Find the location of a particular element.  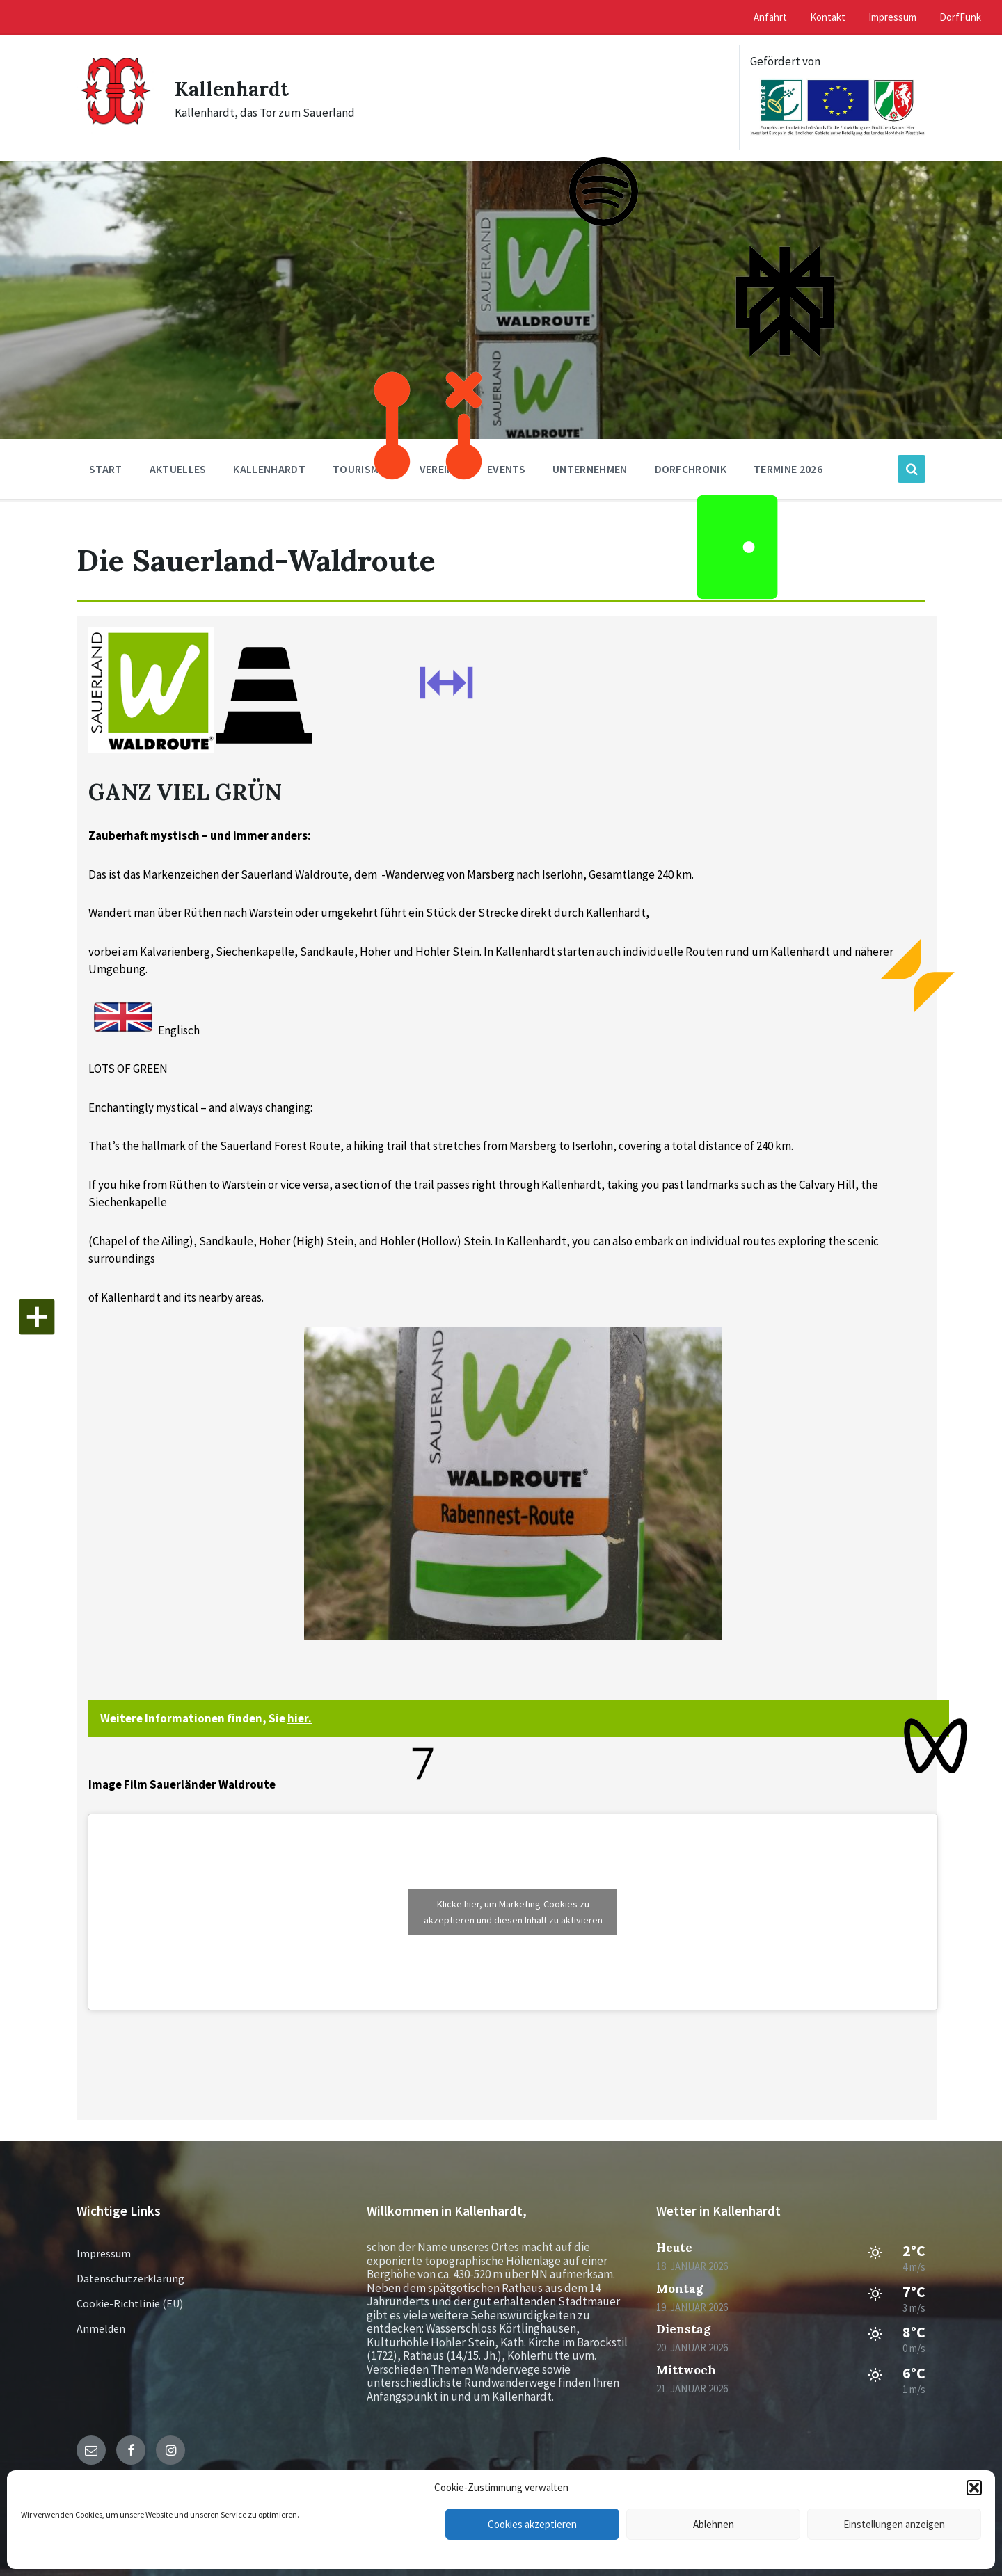

select or insert the number 7 is located at coordinates (422, 1763).